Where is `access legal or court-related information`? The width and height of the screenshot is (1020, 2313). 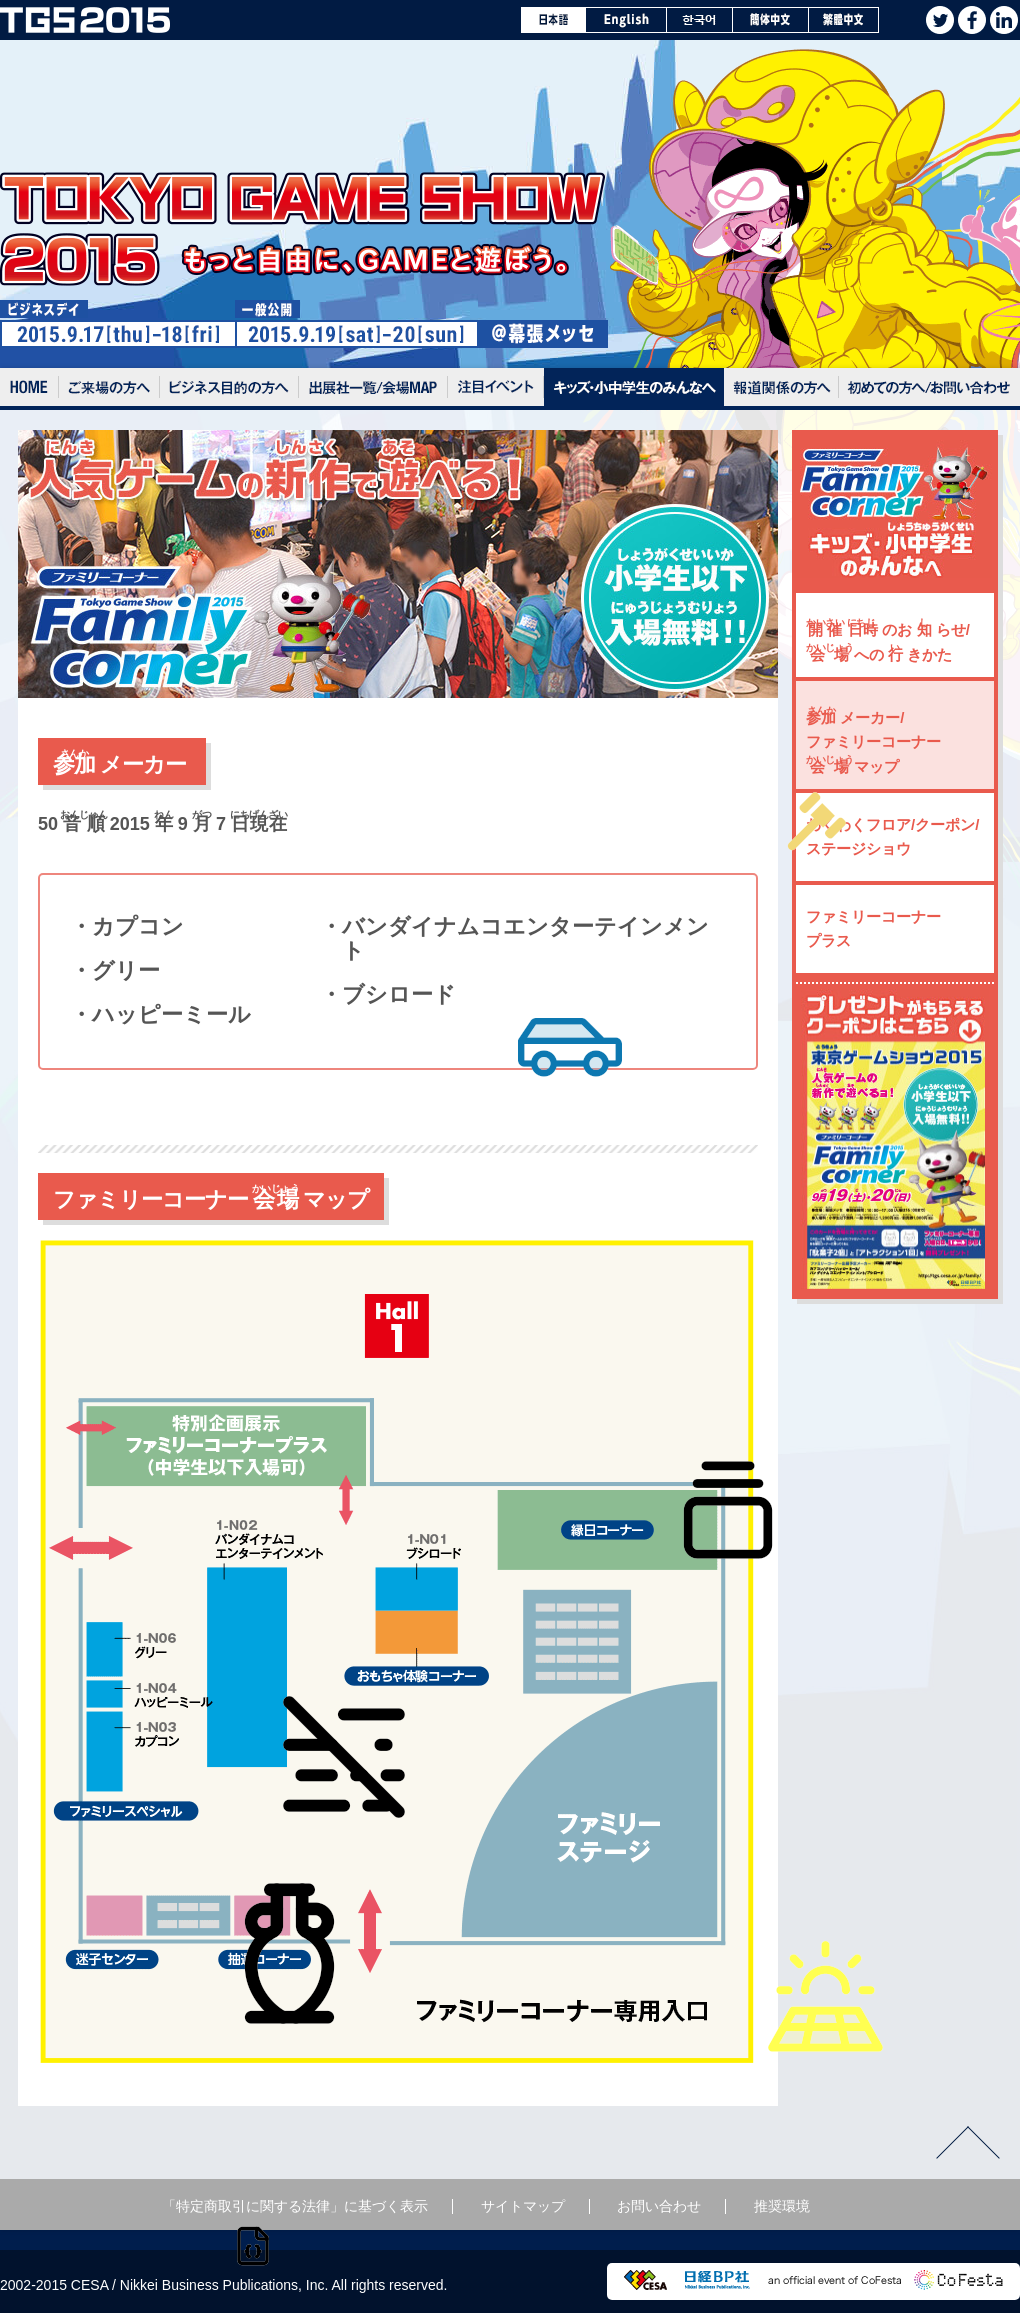 access legal or court-related information is located at coordinates (815, 823).